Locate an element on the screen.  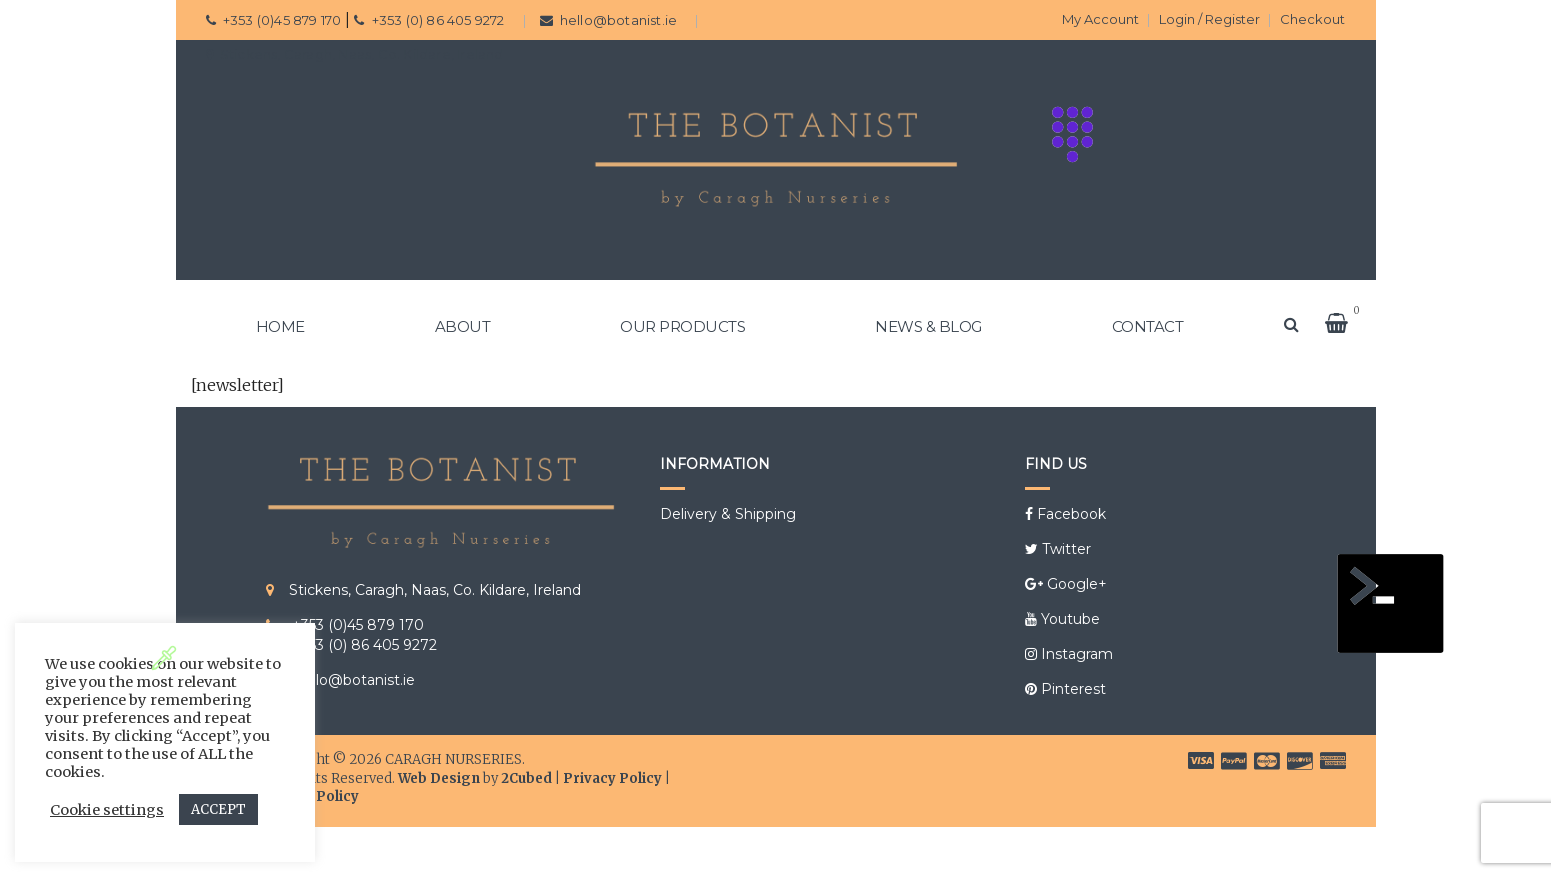
open command line interface is located at coordinates (1390, 603).